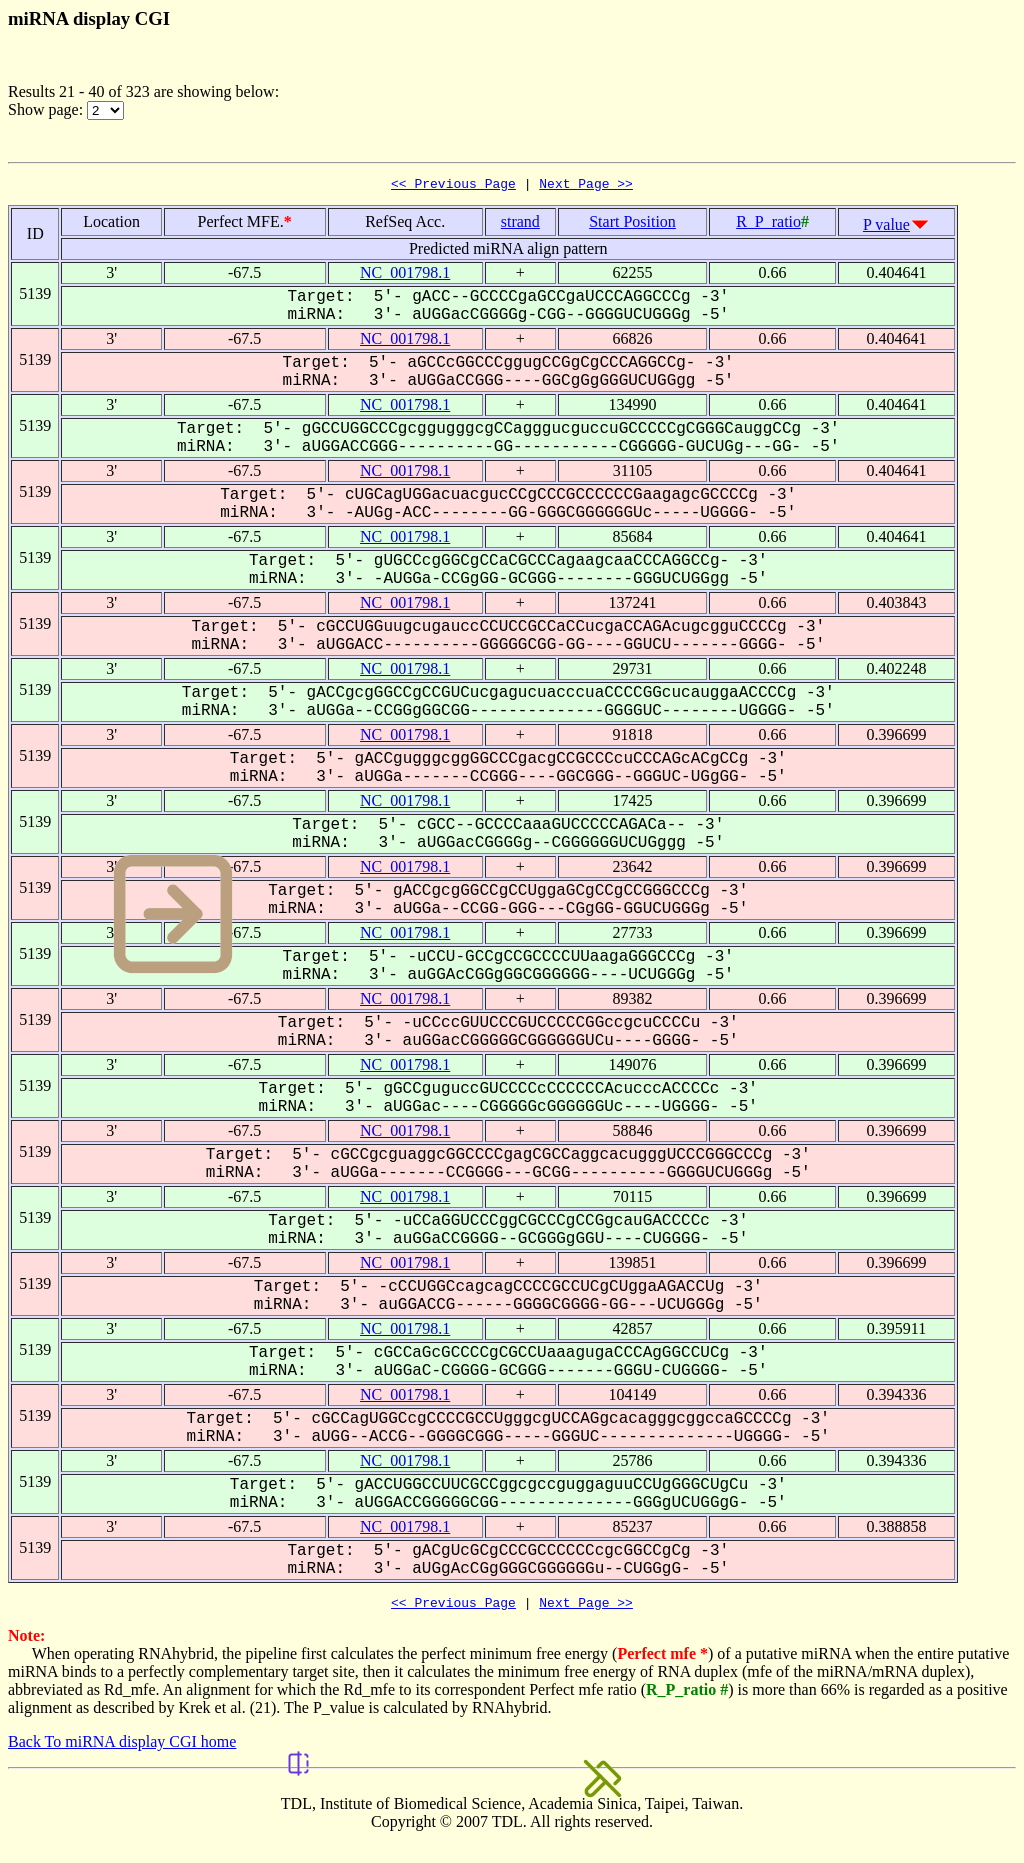  I want to click on proceed to the next step or screen, so click(173, 914).